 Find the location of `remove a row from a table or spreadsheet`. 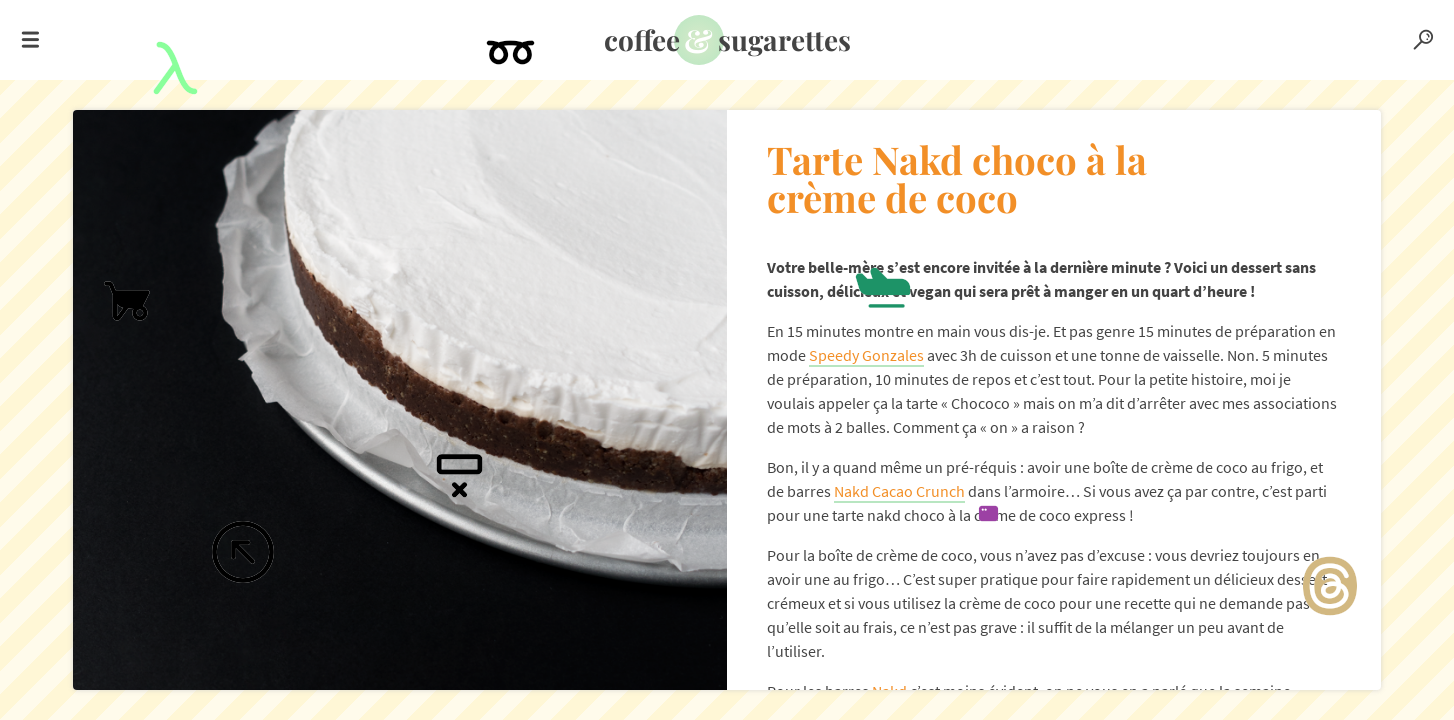

remove a row from a table or spreadsheet is located at coordinates (459, 474).